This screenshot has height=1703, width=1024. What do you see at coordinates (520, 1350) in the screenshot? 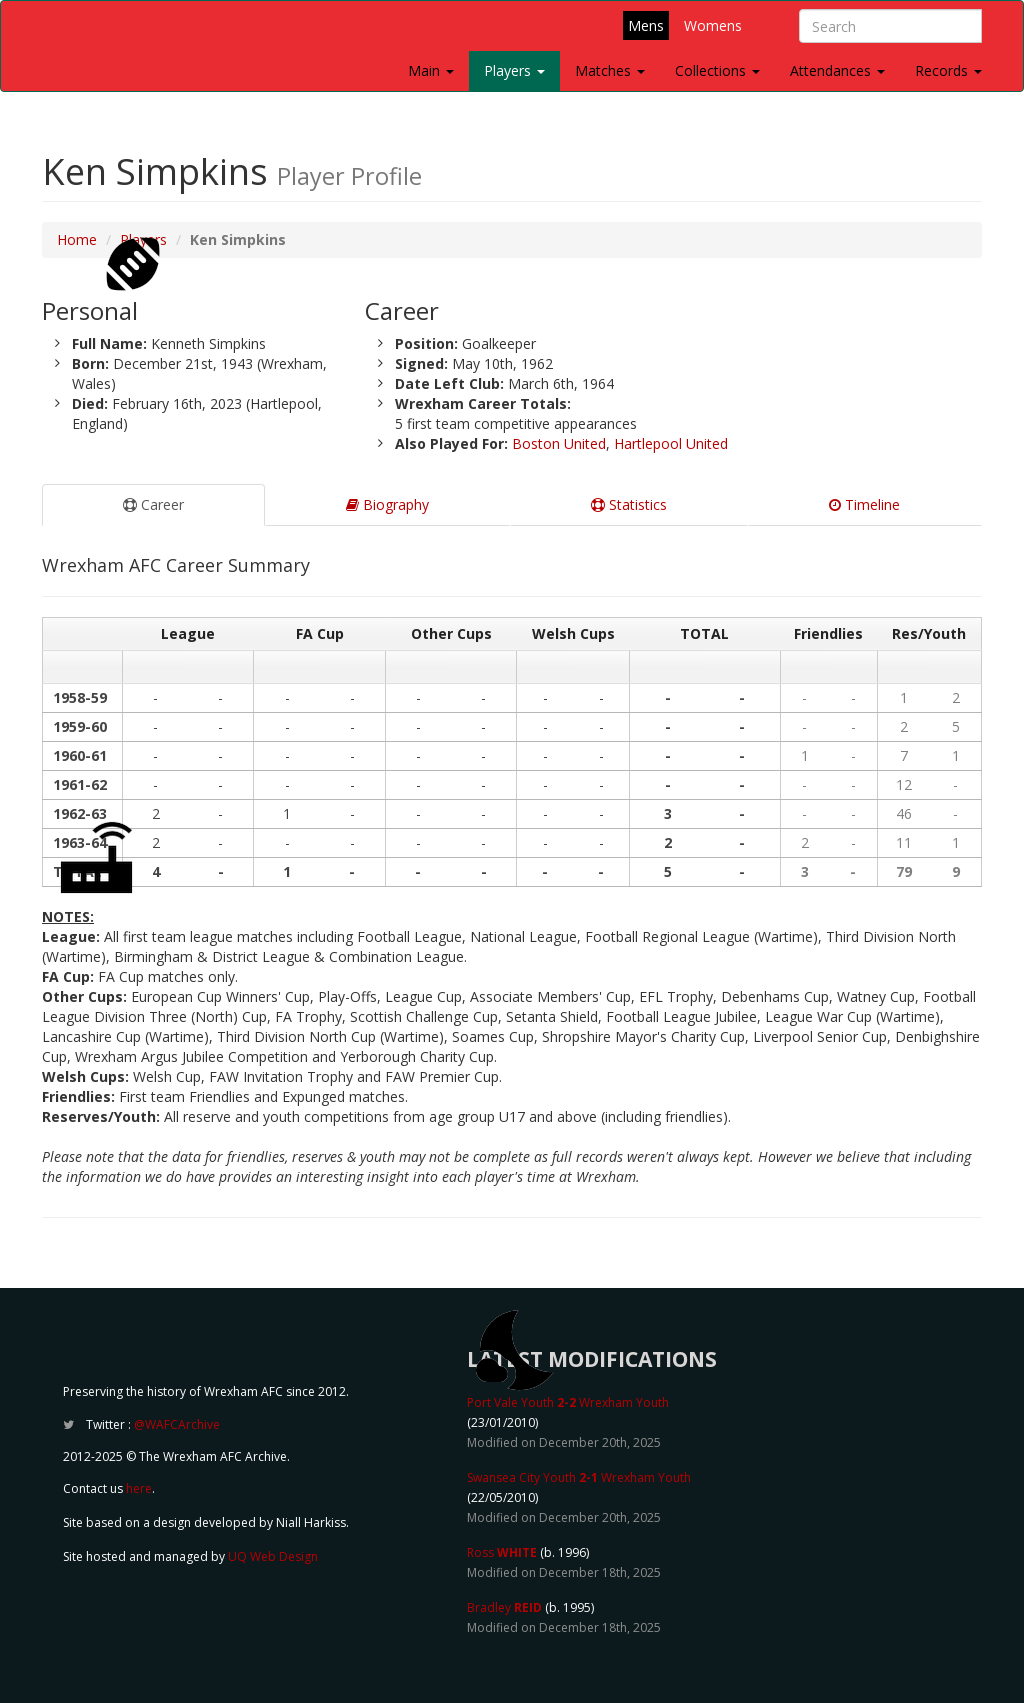
I see `toggle dark mode or night theme` at bounding box center [520, 1350].